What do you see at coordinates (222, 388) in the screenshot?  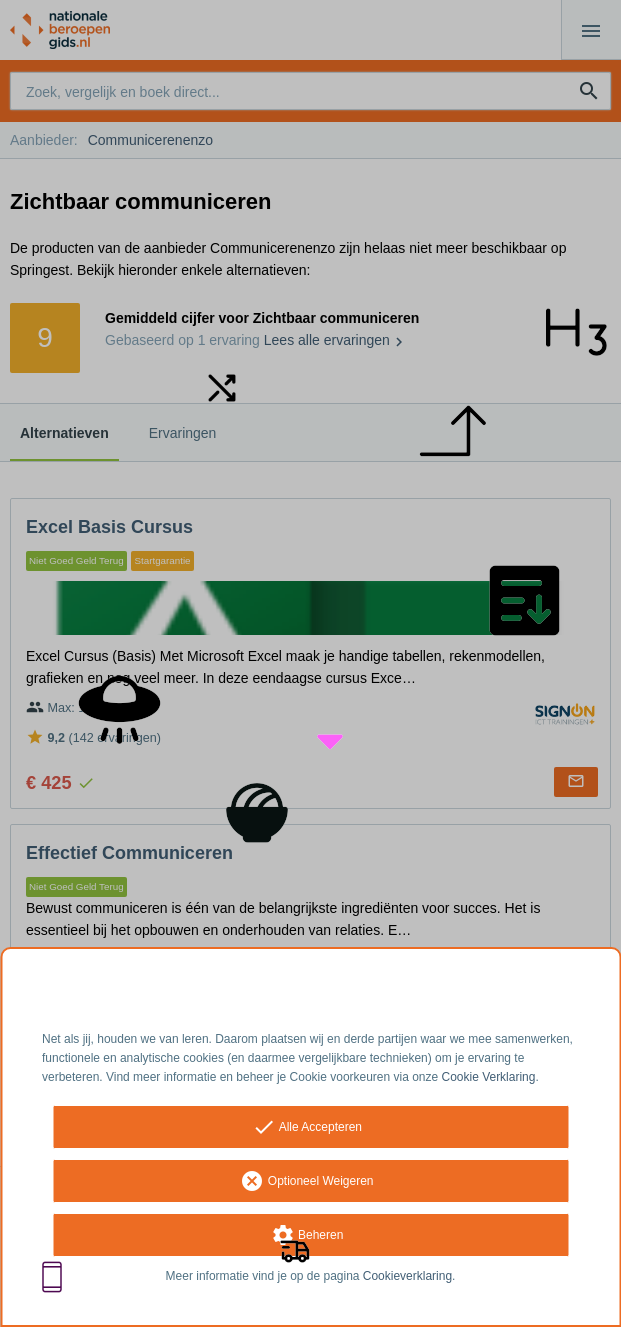 I see `shuffle or randomize content order` at bounding box center [222, 388].